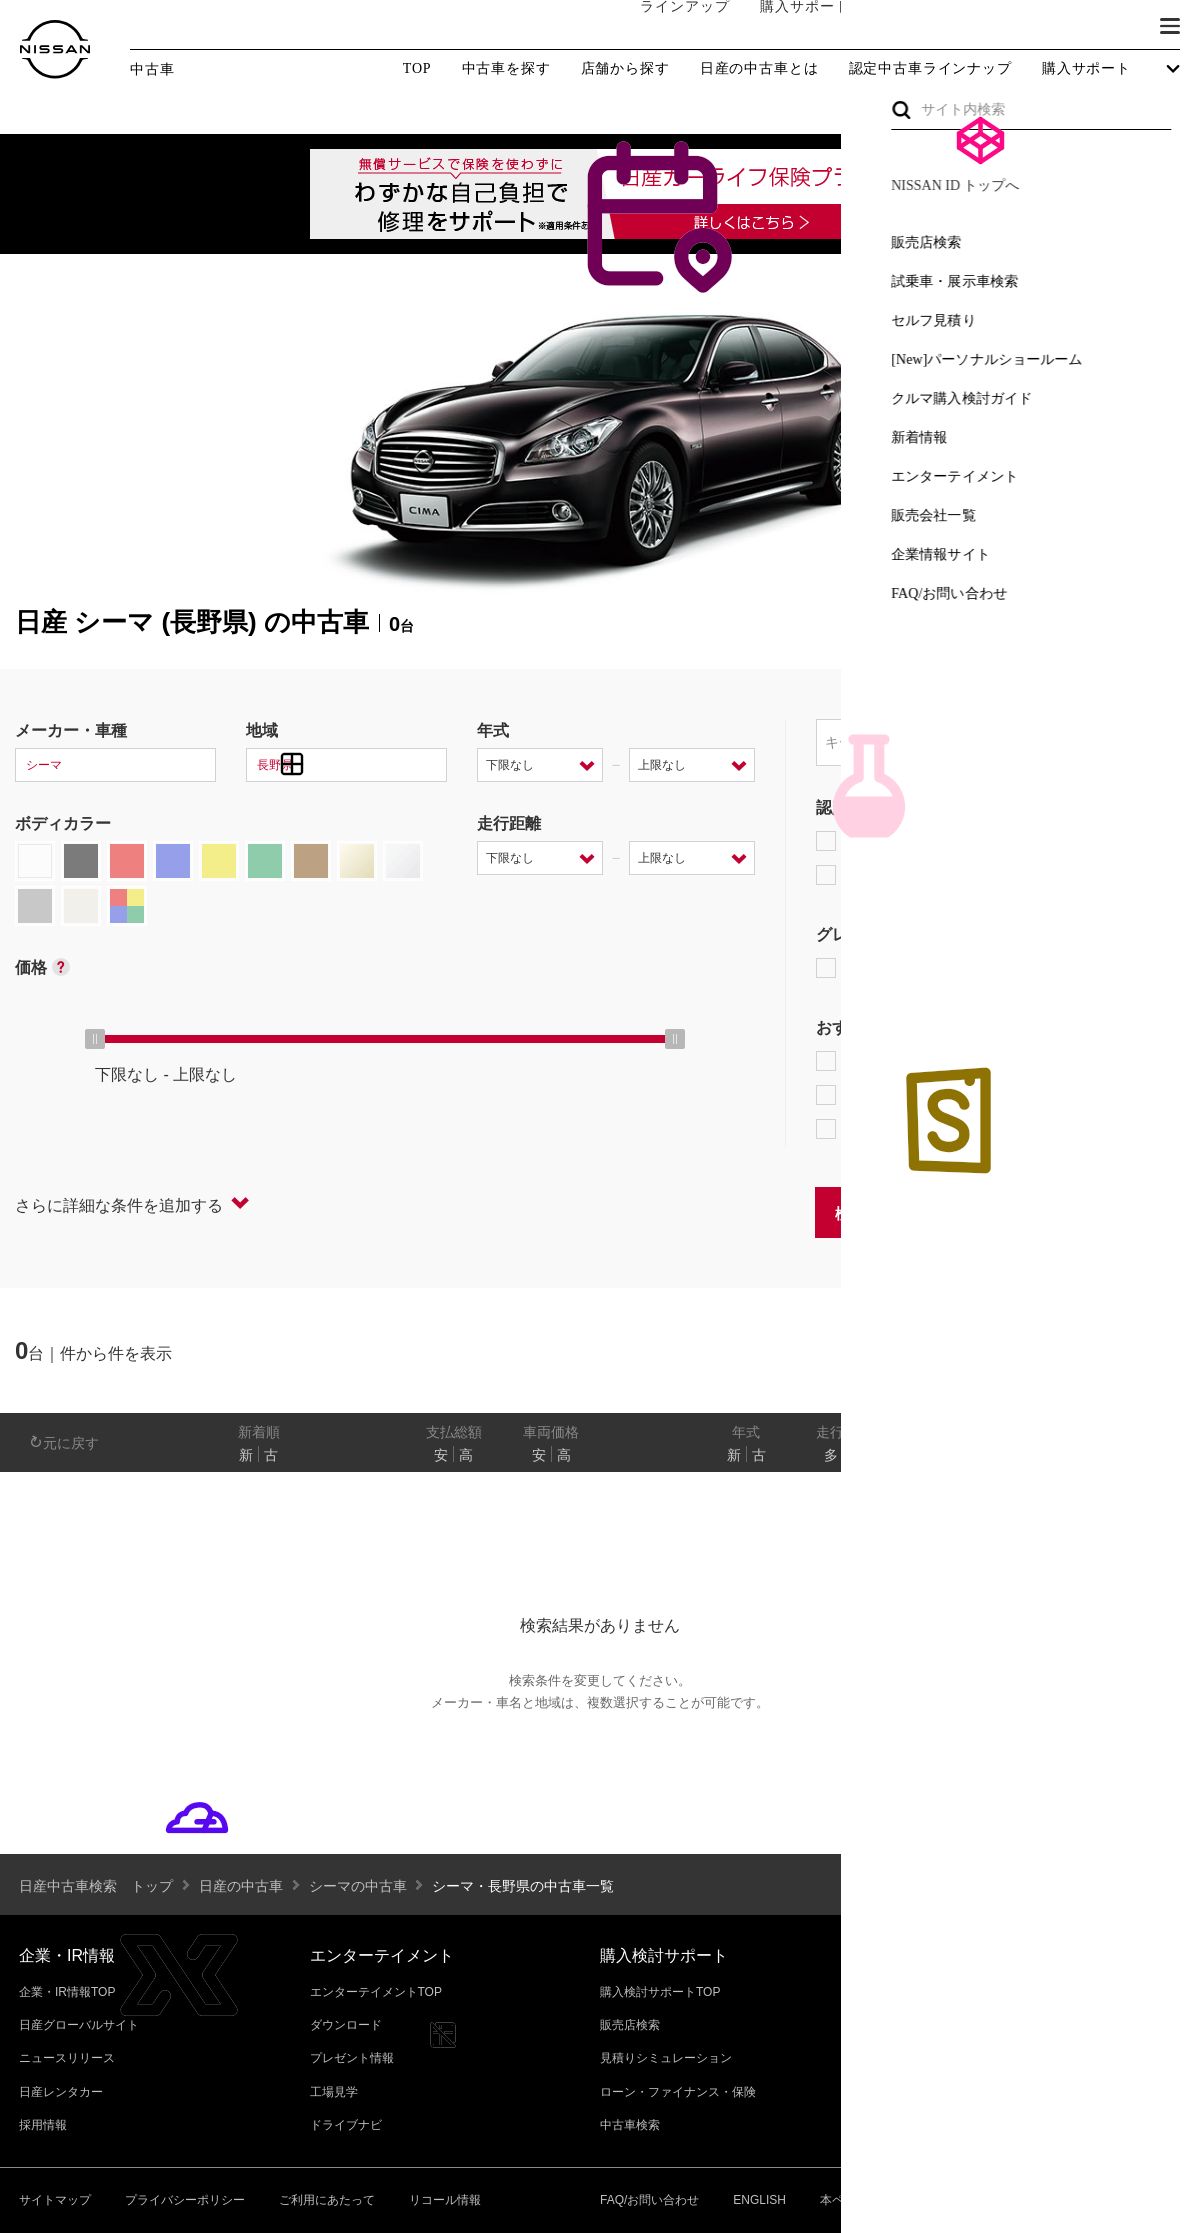  I want to click on open Storybook documentation, so click(948, 1120).